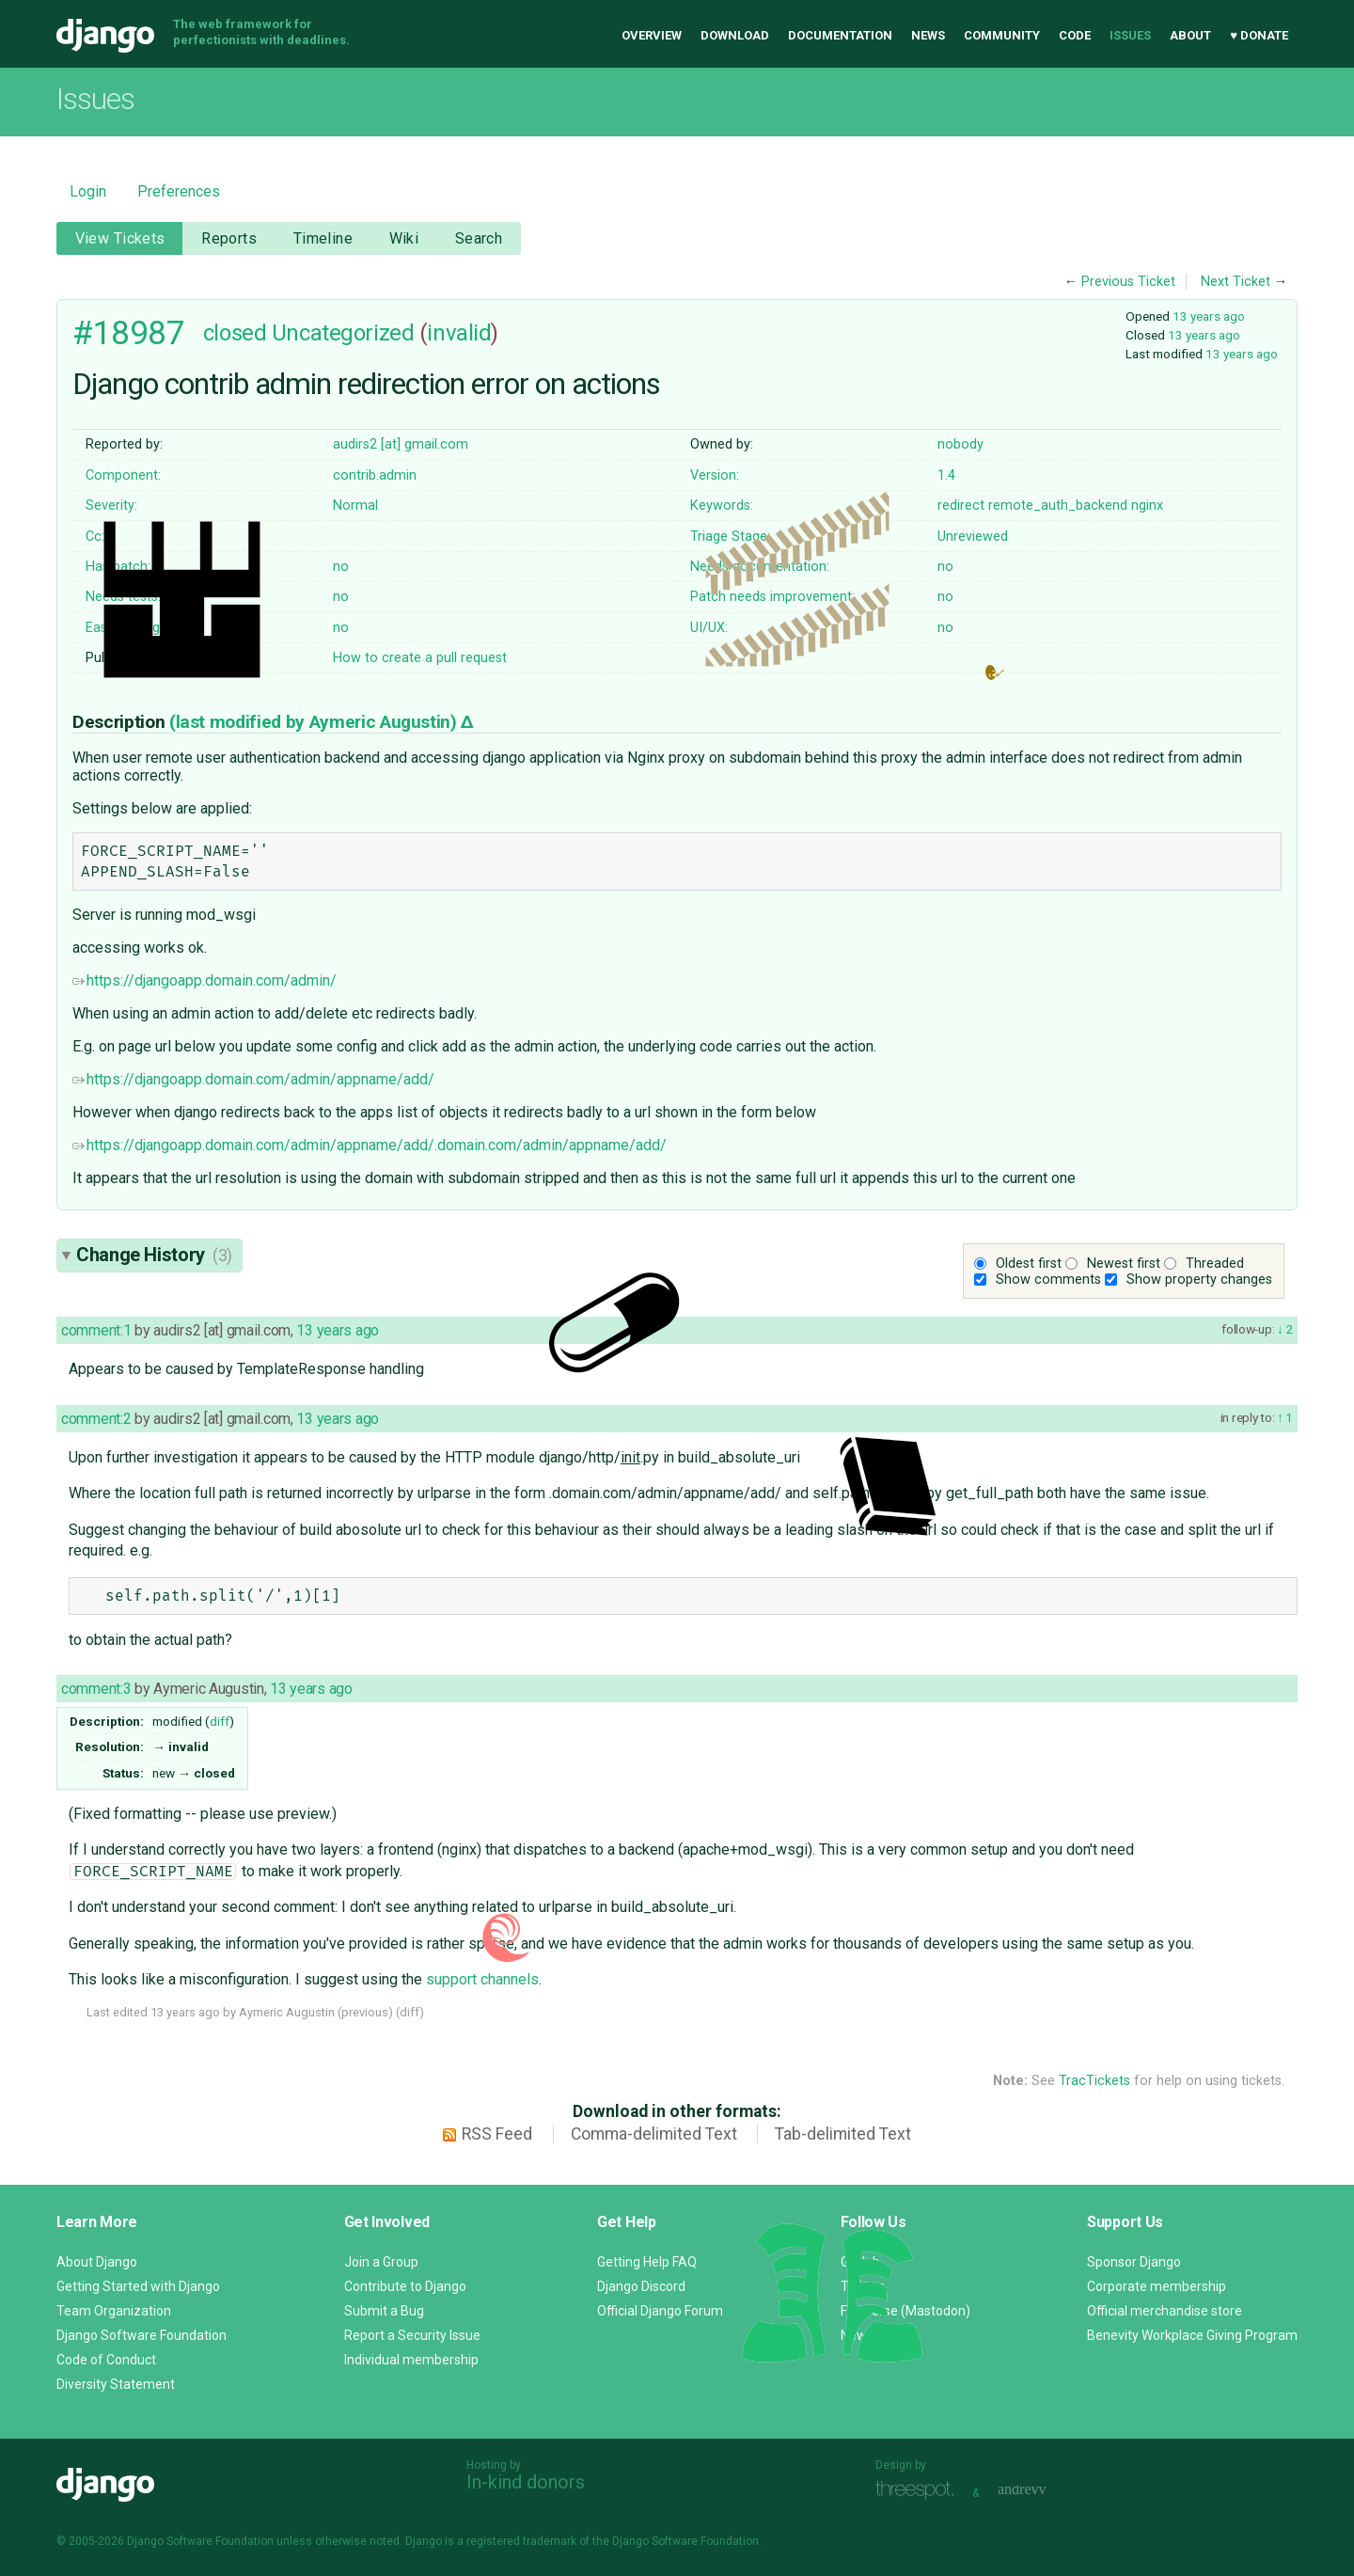  Describe the element at coordinates (614, 1325) in the screenshot. I see `access medication reminders or health tracking` at that location.